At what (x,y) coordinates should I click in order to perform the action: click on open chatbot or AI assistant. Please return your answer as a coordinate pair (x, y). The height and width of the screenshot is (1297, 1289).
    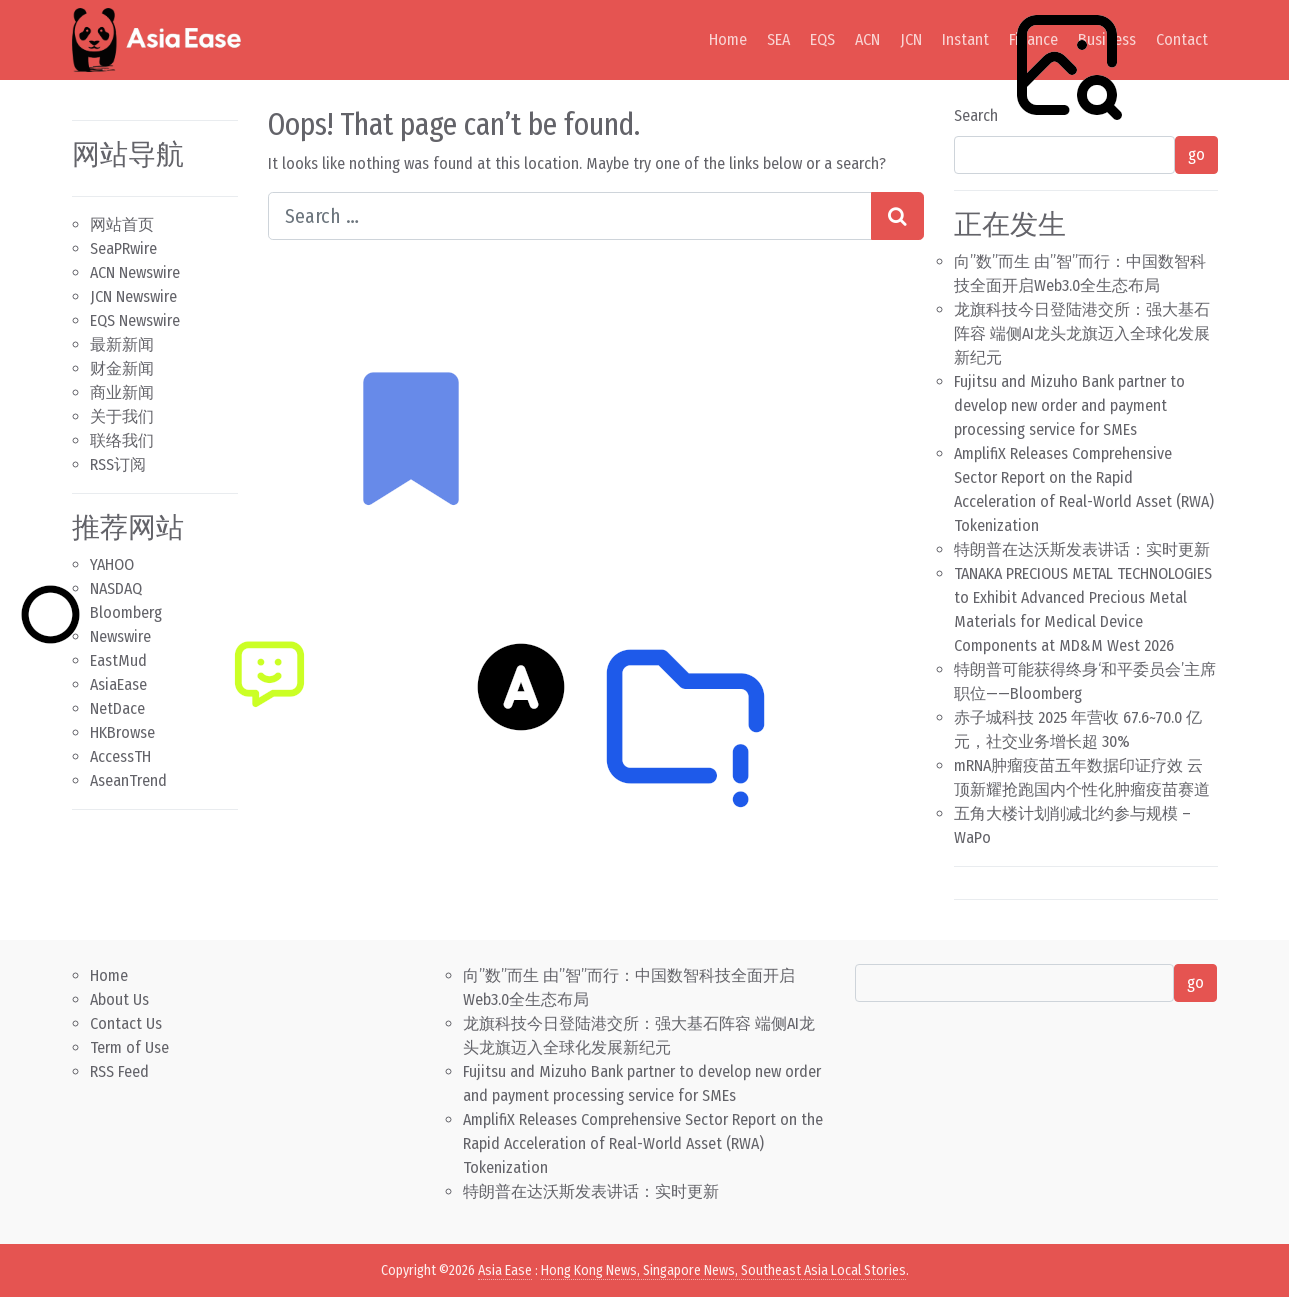
    Looking at the image, I should click on (269, 672).